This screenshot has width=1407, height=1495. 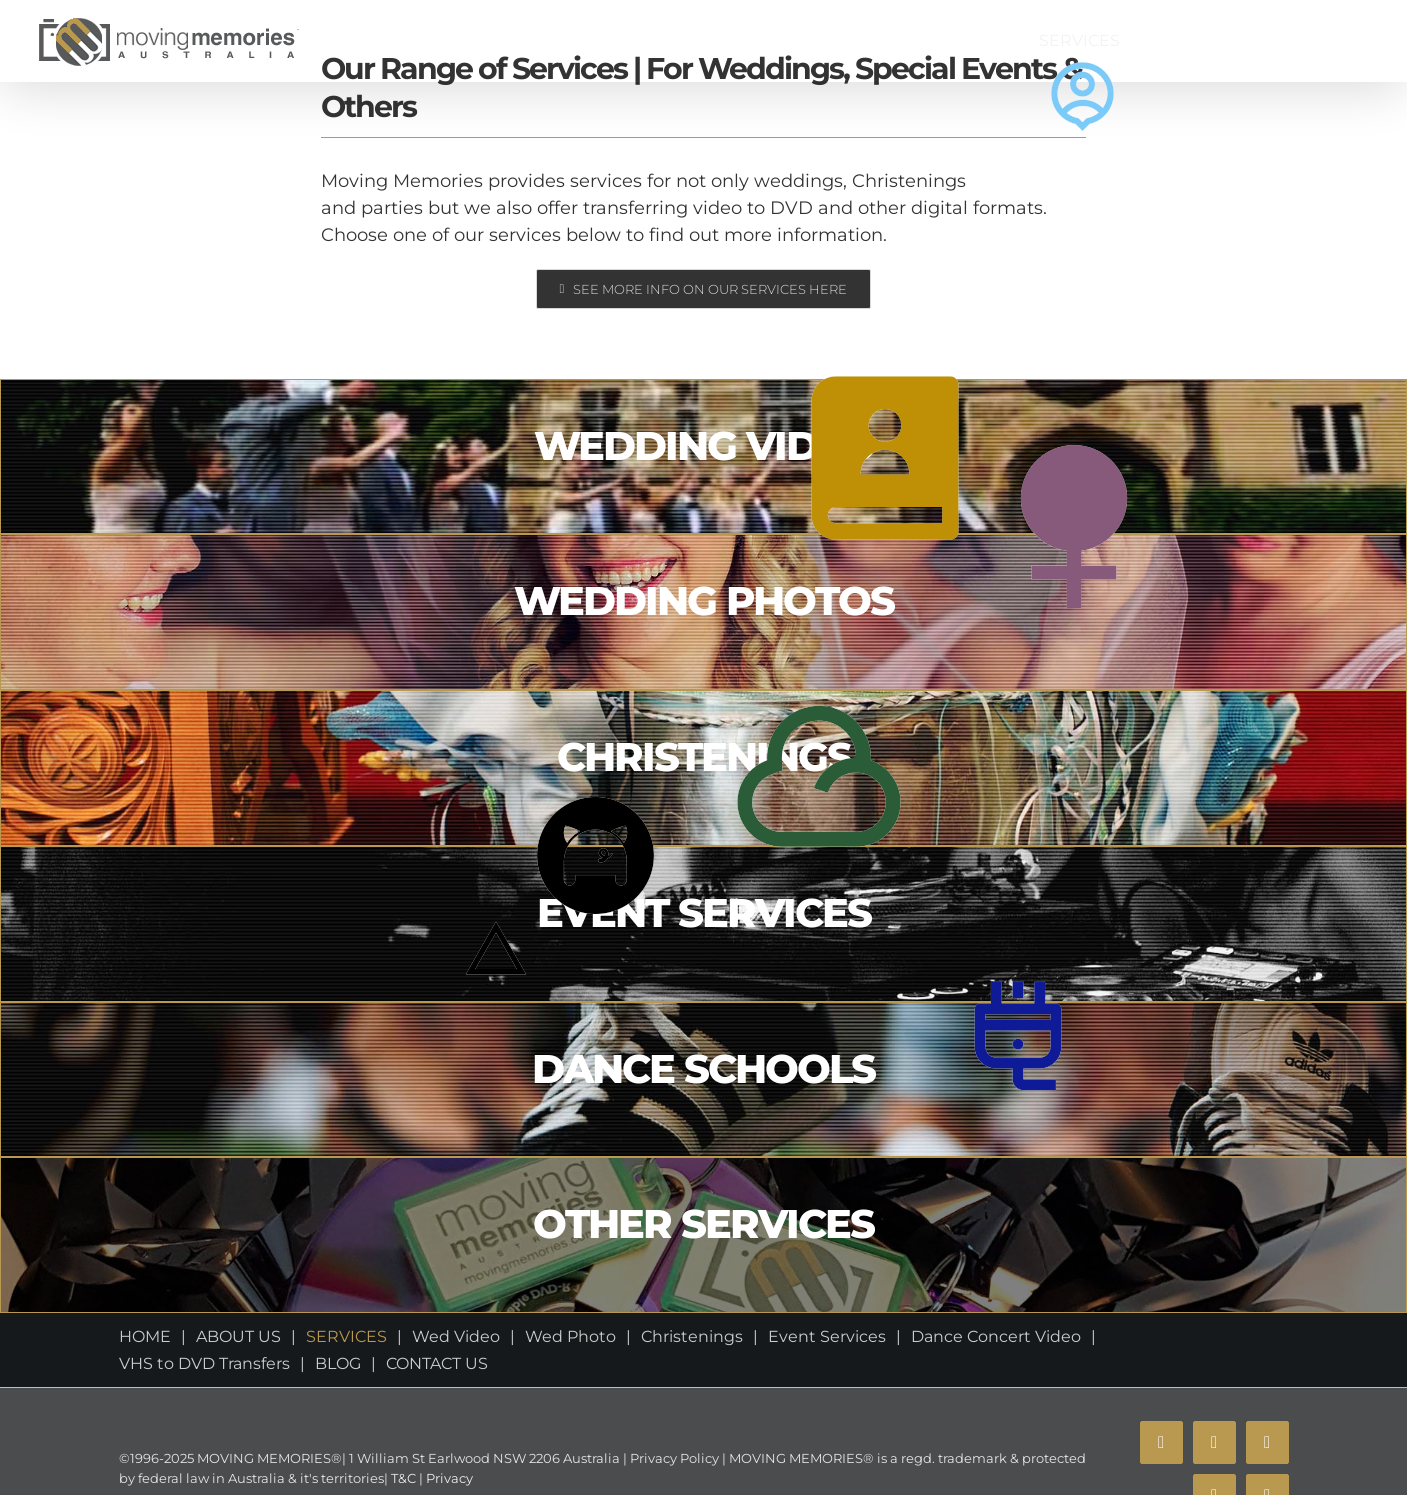 What do you see at coordinates (1074, 523) in the screenshot?
I see `indicates female or women's option` at bounding box center [1074, 523].